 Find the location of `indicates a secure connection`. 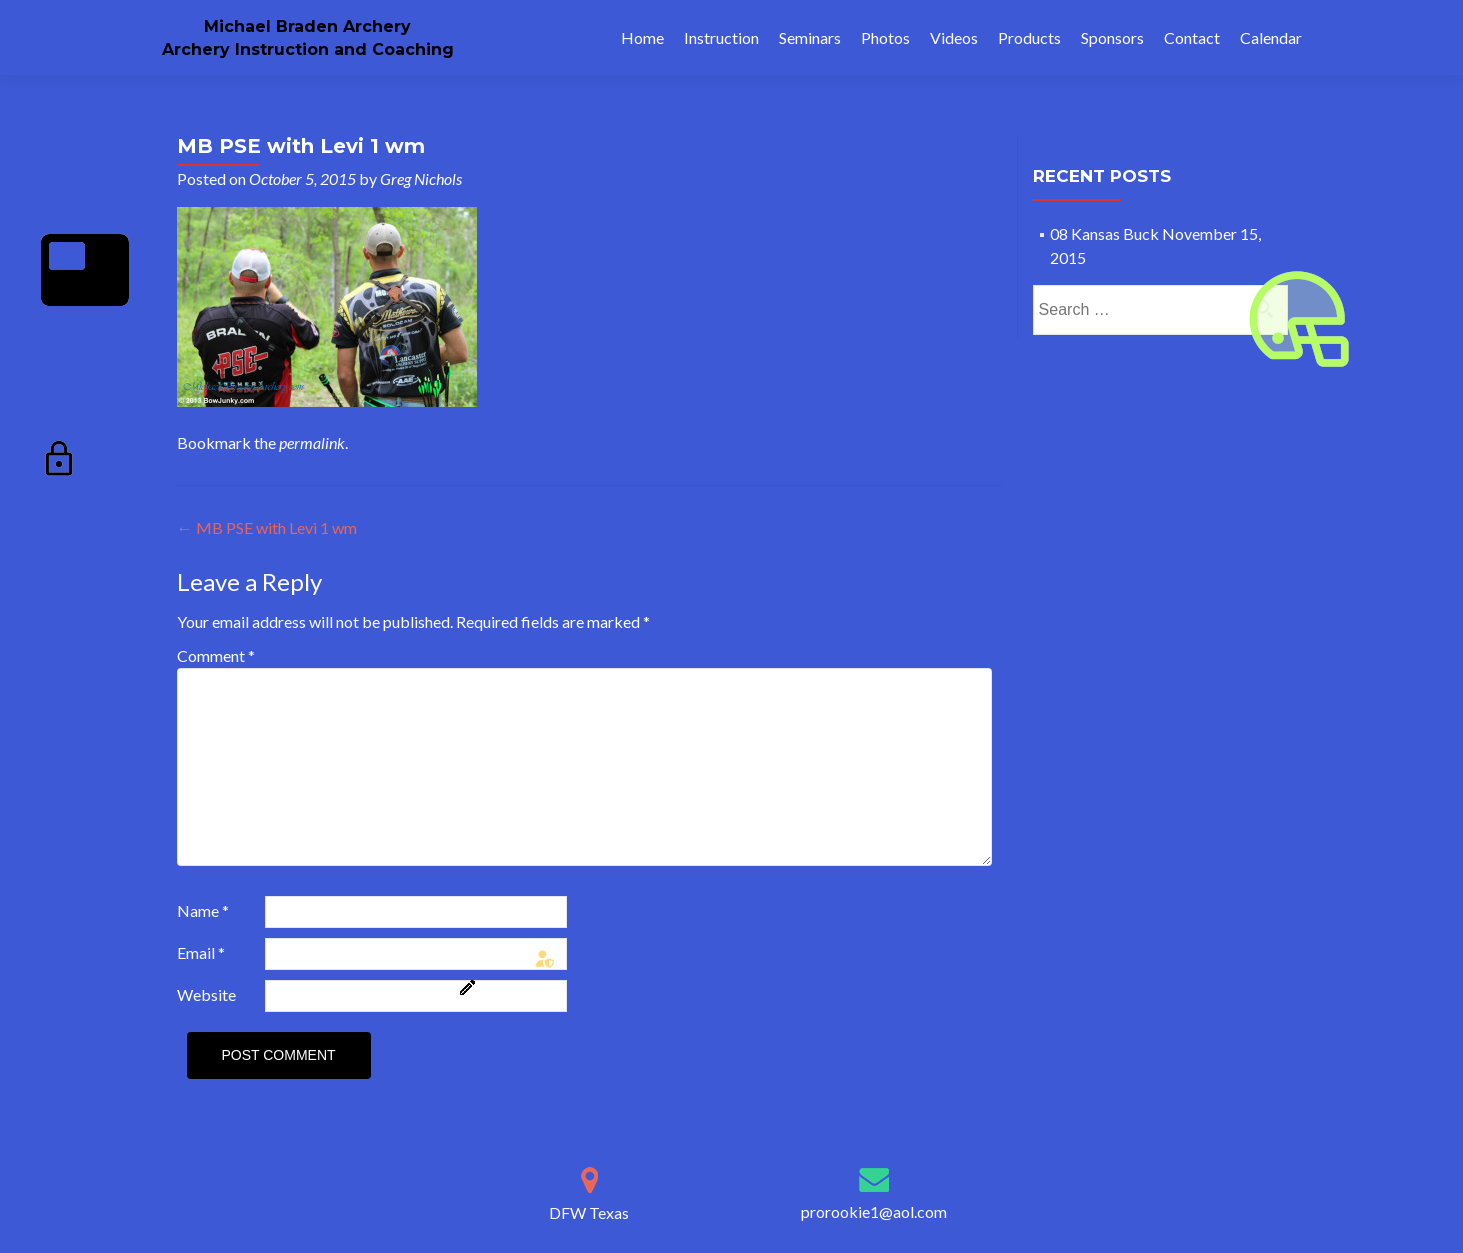

indicates a secure connection is located at coordinates (59, 459).